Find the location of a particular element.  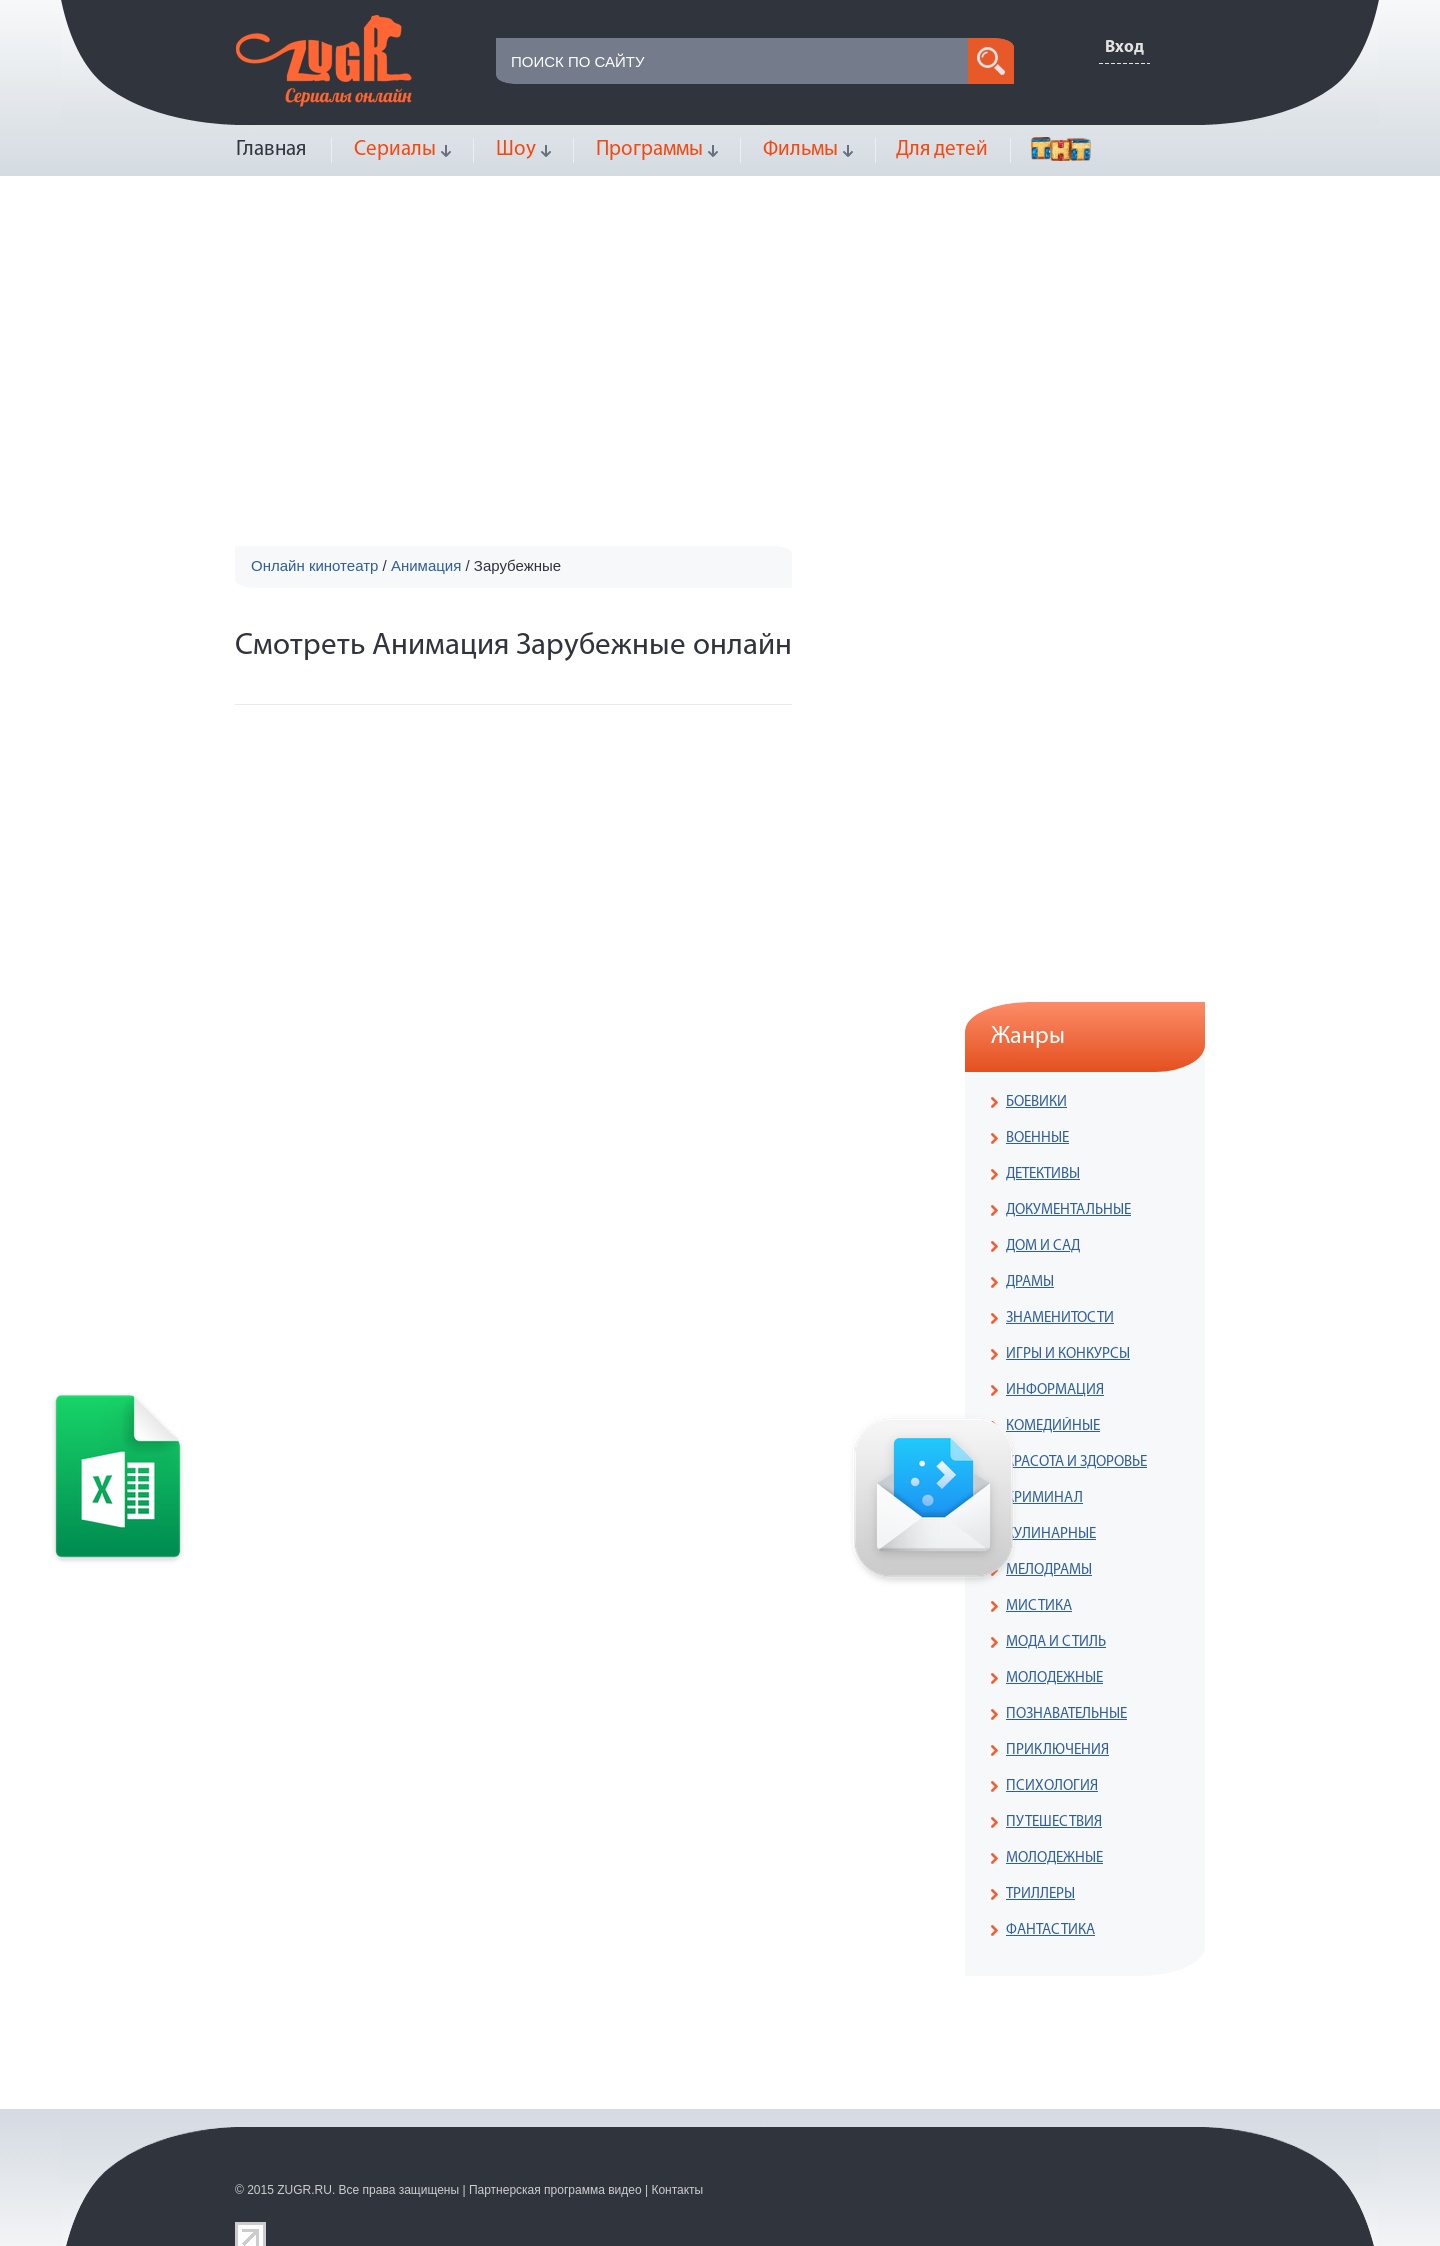

open a Microsoft Excel spreadsheet file is located at coordinates (118, 1476).